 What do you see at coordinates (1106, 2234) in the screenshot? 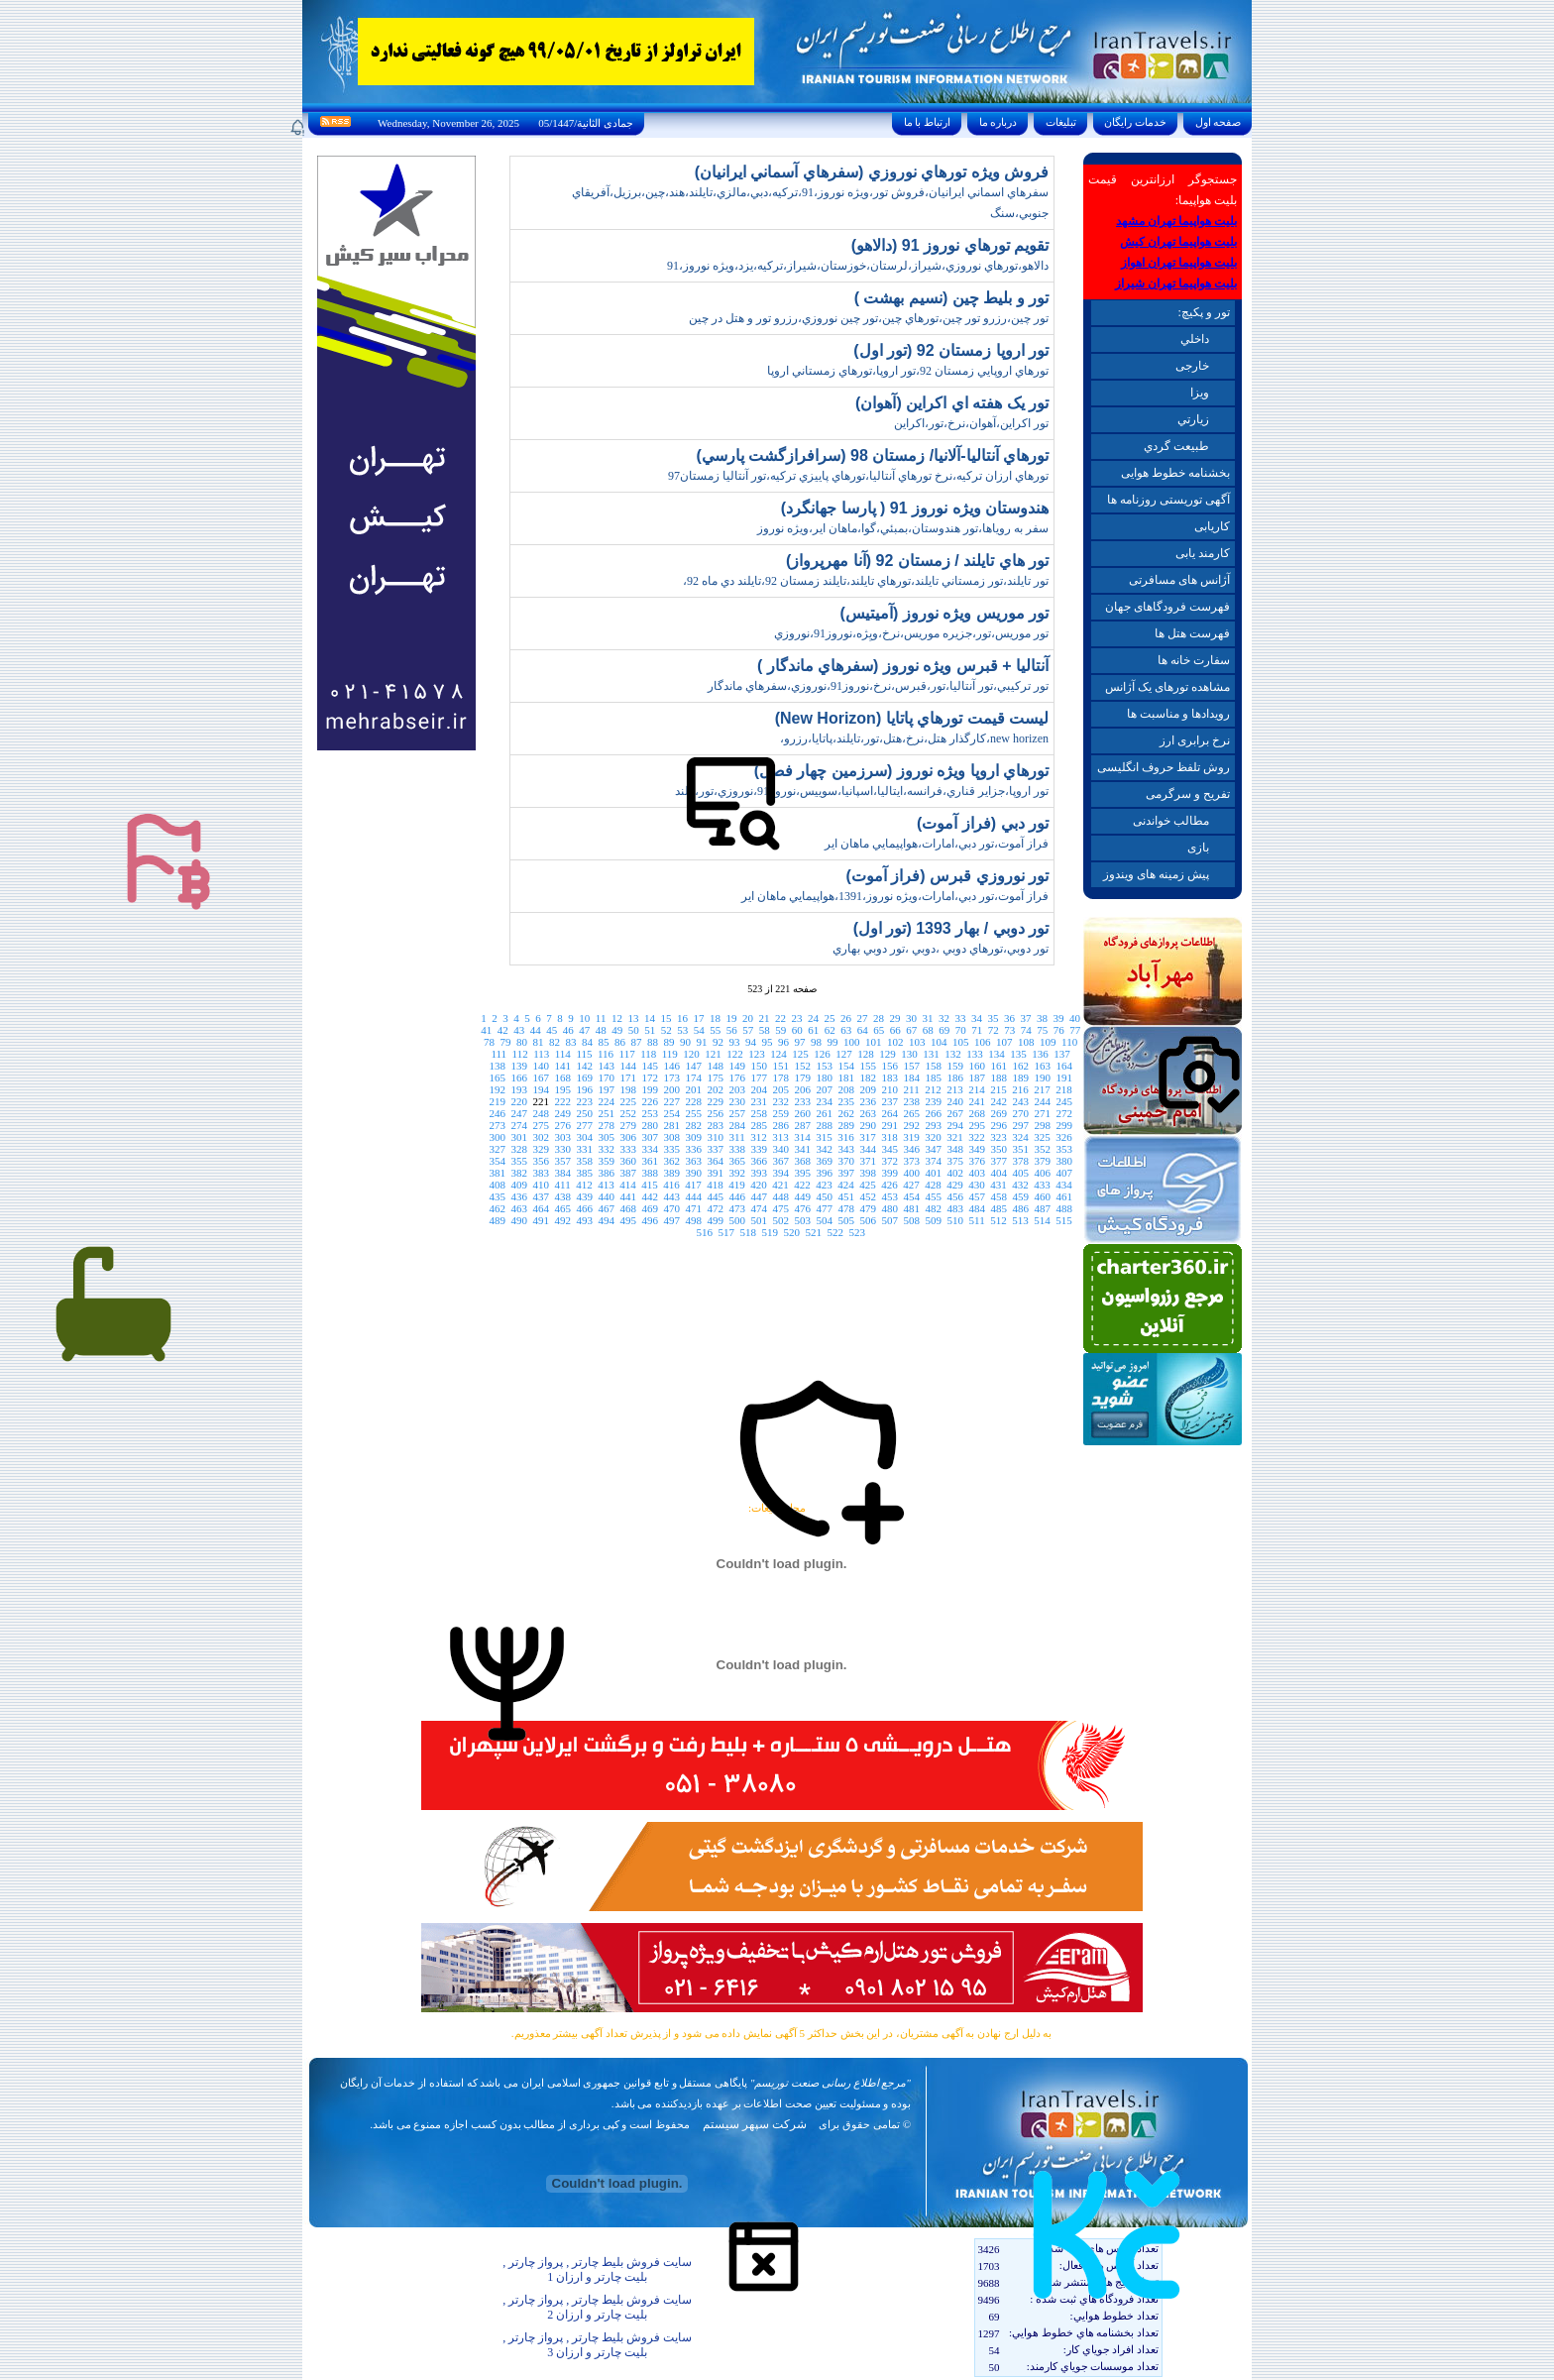
I see `select czech koruna as currency` at bounding box center [1106, 2234].